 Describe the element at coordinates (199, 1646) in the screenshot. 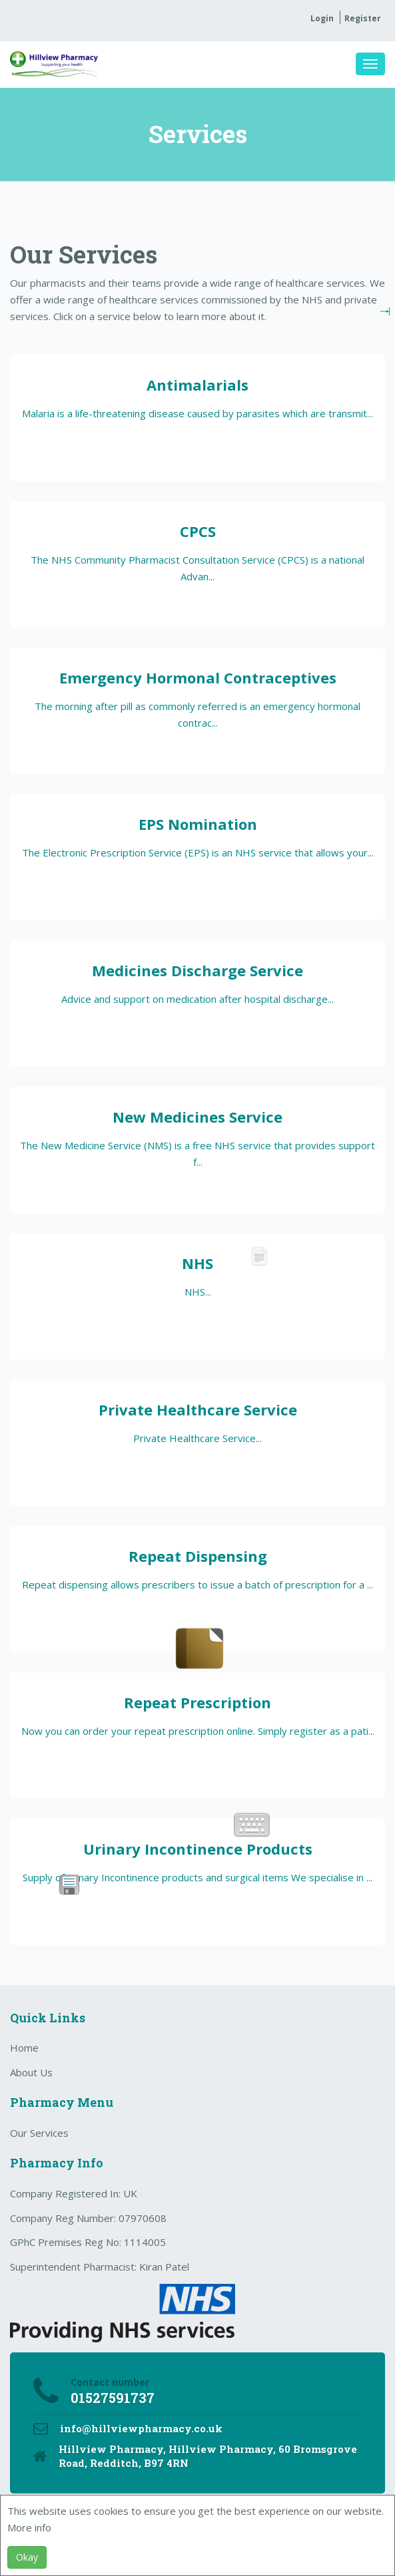

I see `change desktop wallpaper settings` at that location.